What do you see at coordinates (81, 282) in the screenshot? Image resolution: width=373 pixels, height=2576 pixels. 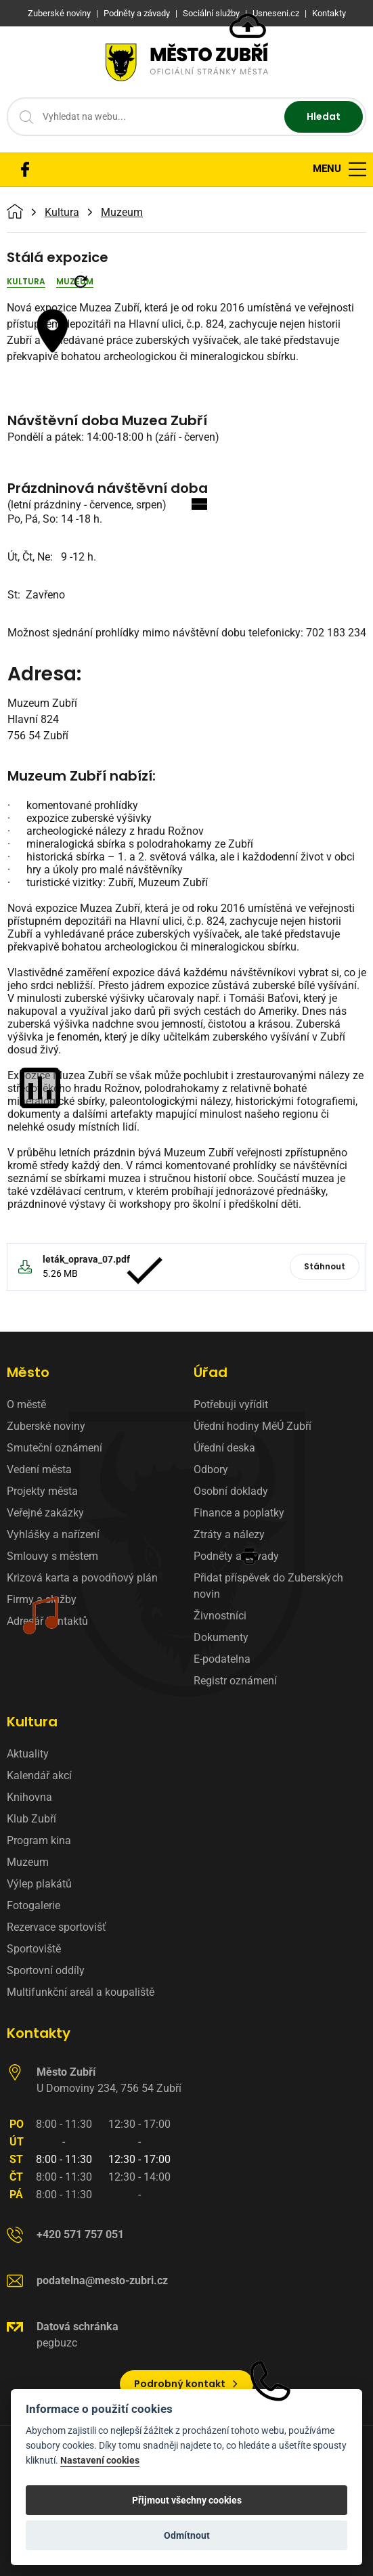 I see `refresh or reload the current page` at bounding box center [81, 282].